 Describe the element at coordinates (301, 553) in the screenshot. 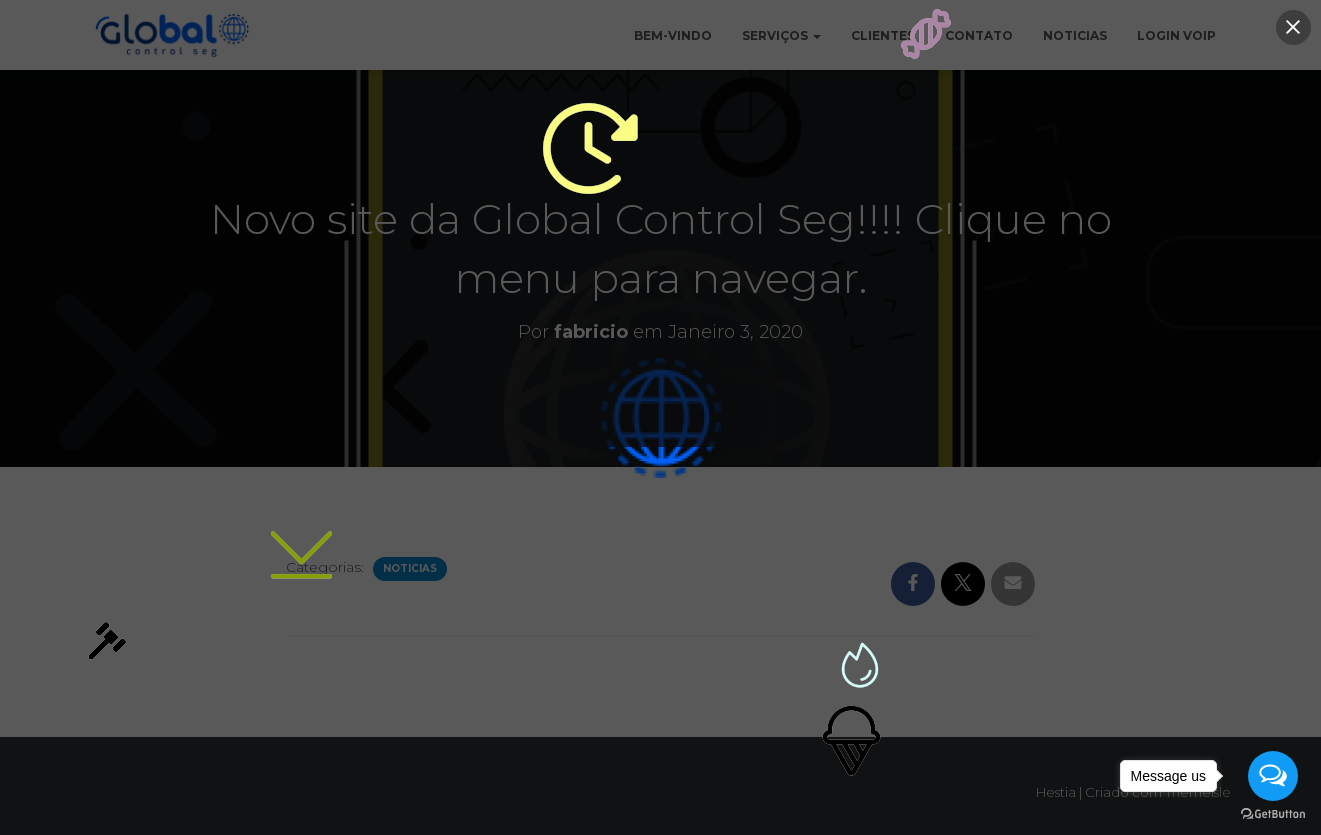

I see `collapse content or section` at that location.